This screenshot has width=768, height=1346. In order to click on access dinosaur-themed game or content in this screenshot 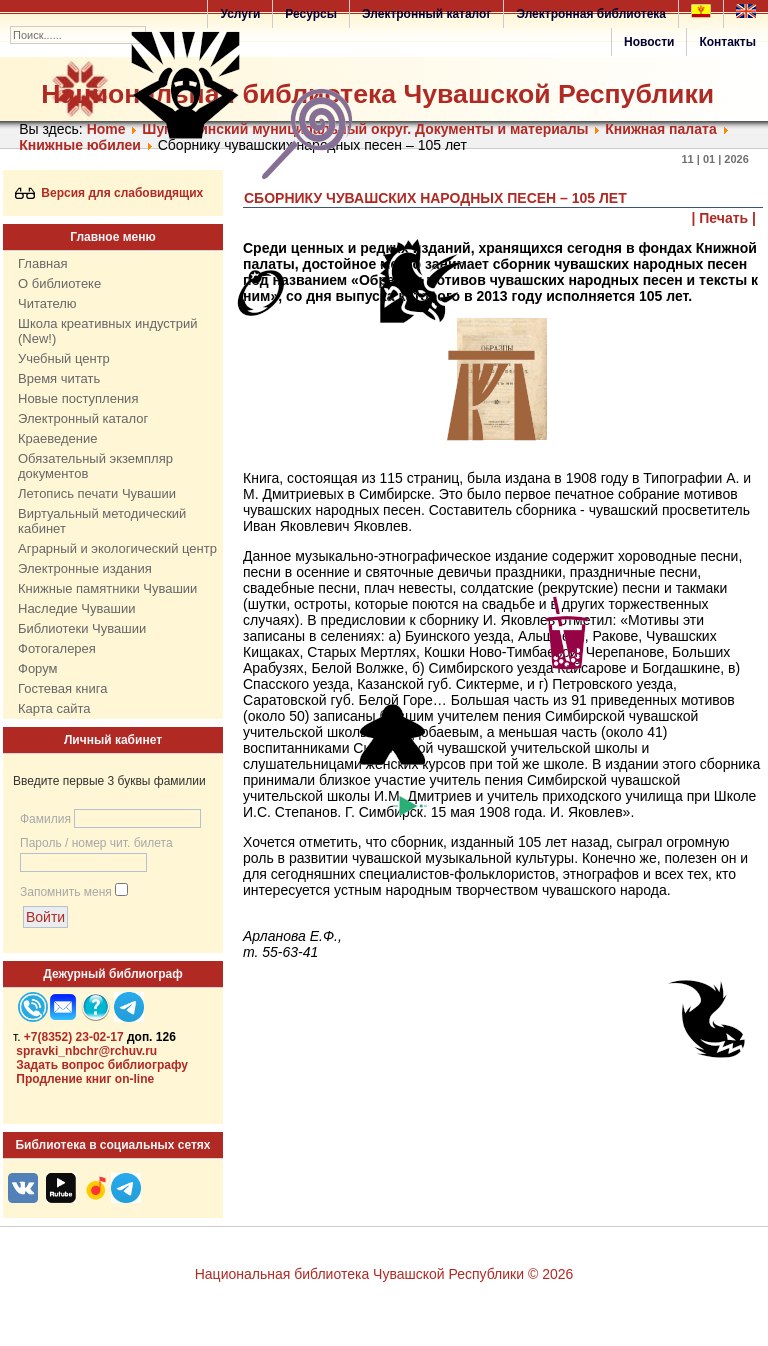, I will do `click(422, 280)`.